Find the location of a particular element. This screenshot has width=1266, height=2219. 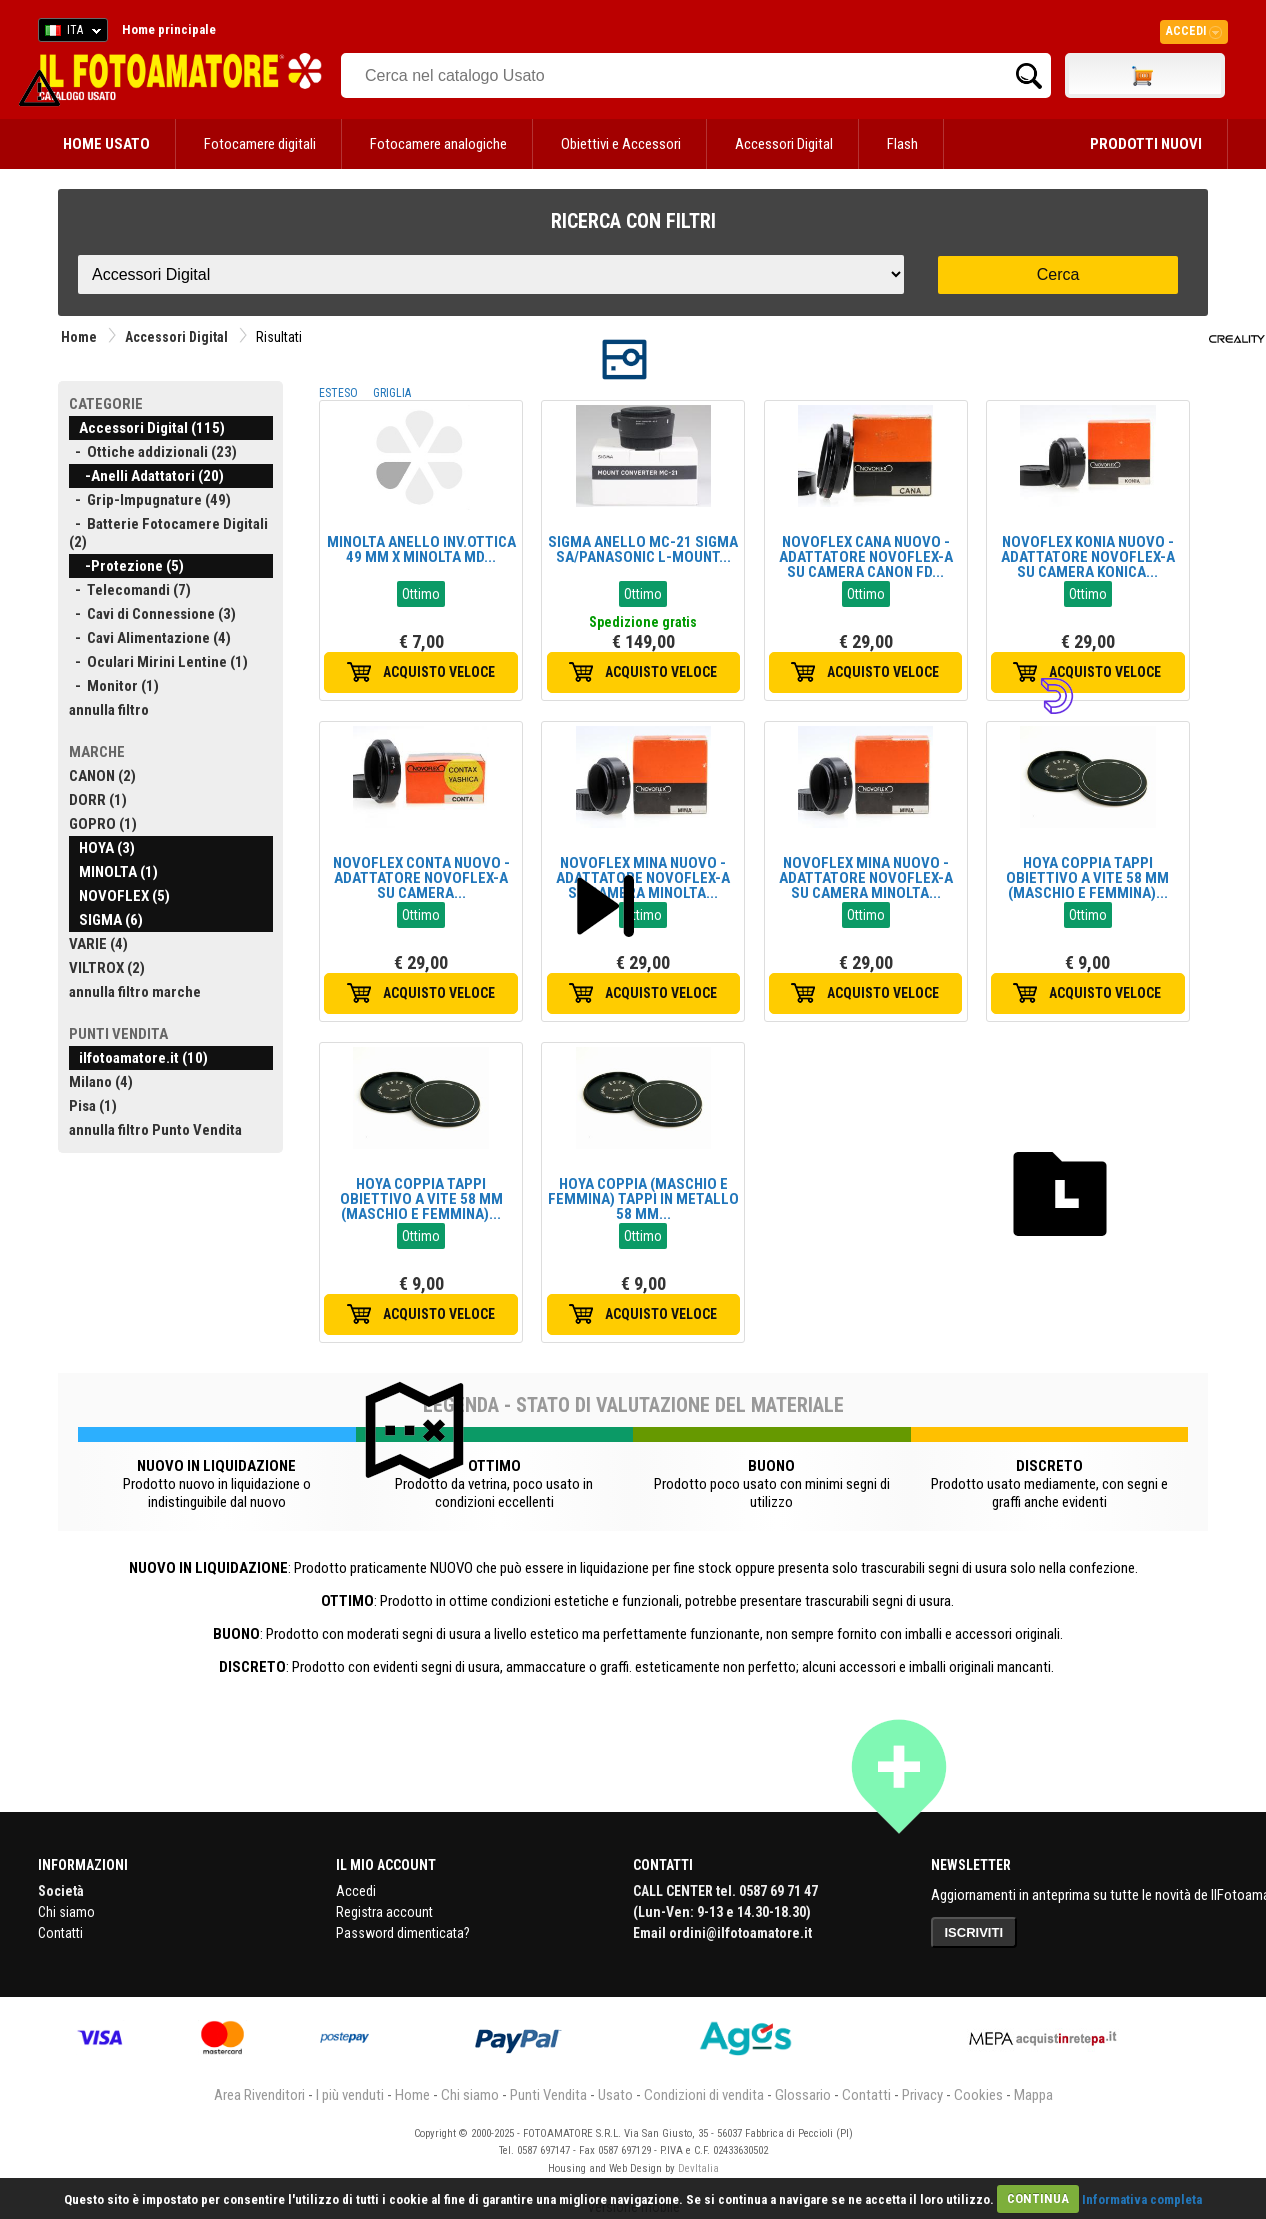

add a new location pin is located at coordinates (899, 1772).